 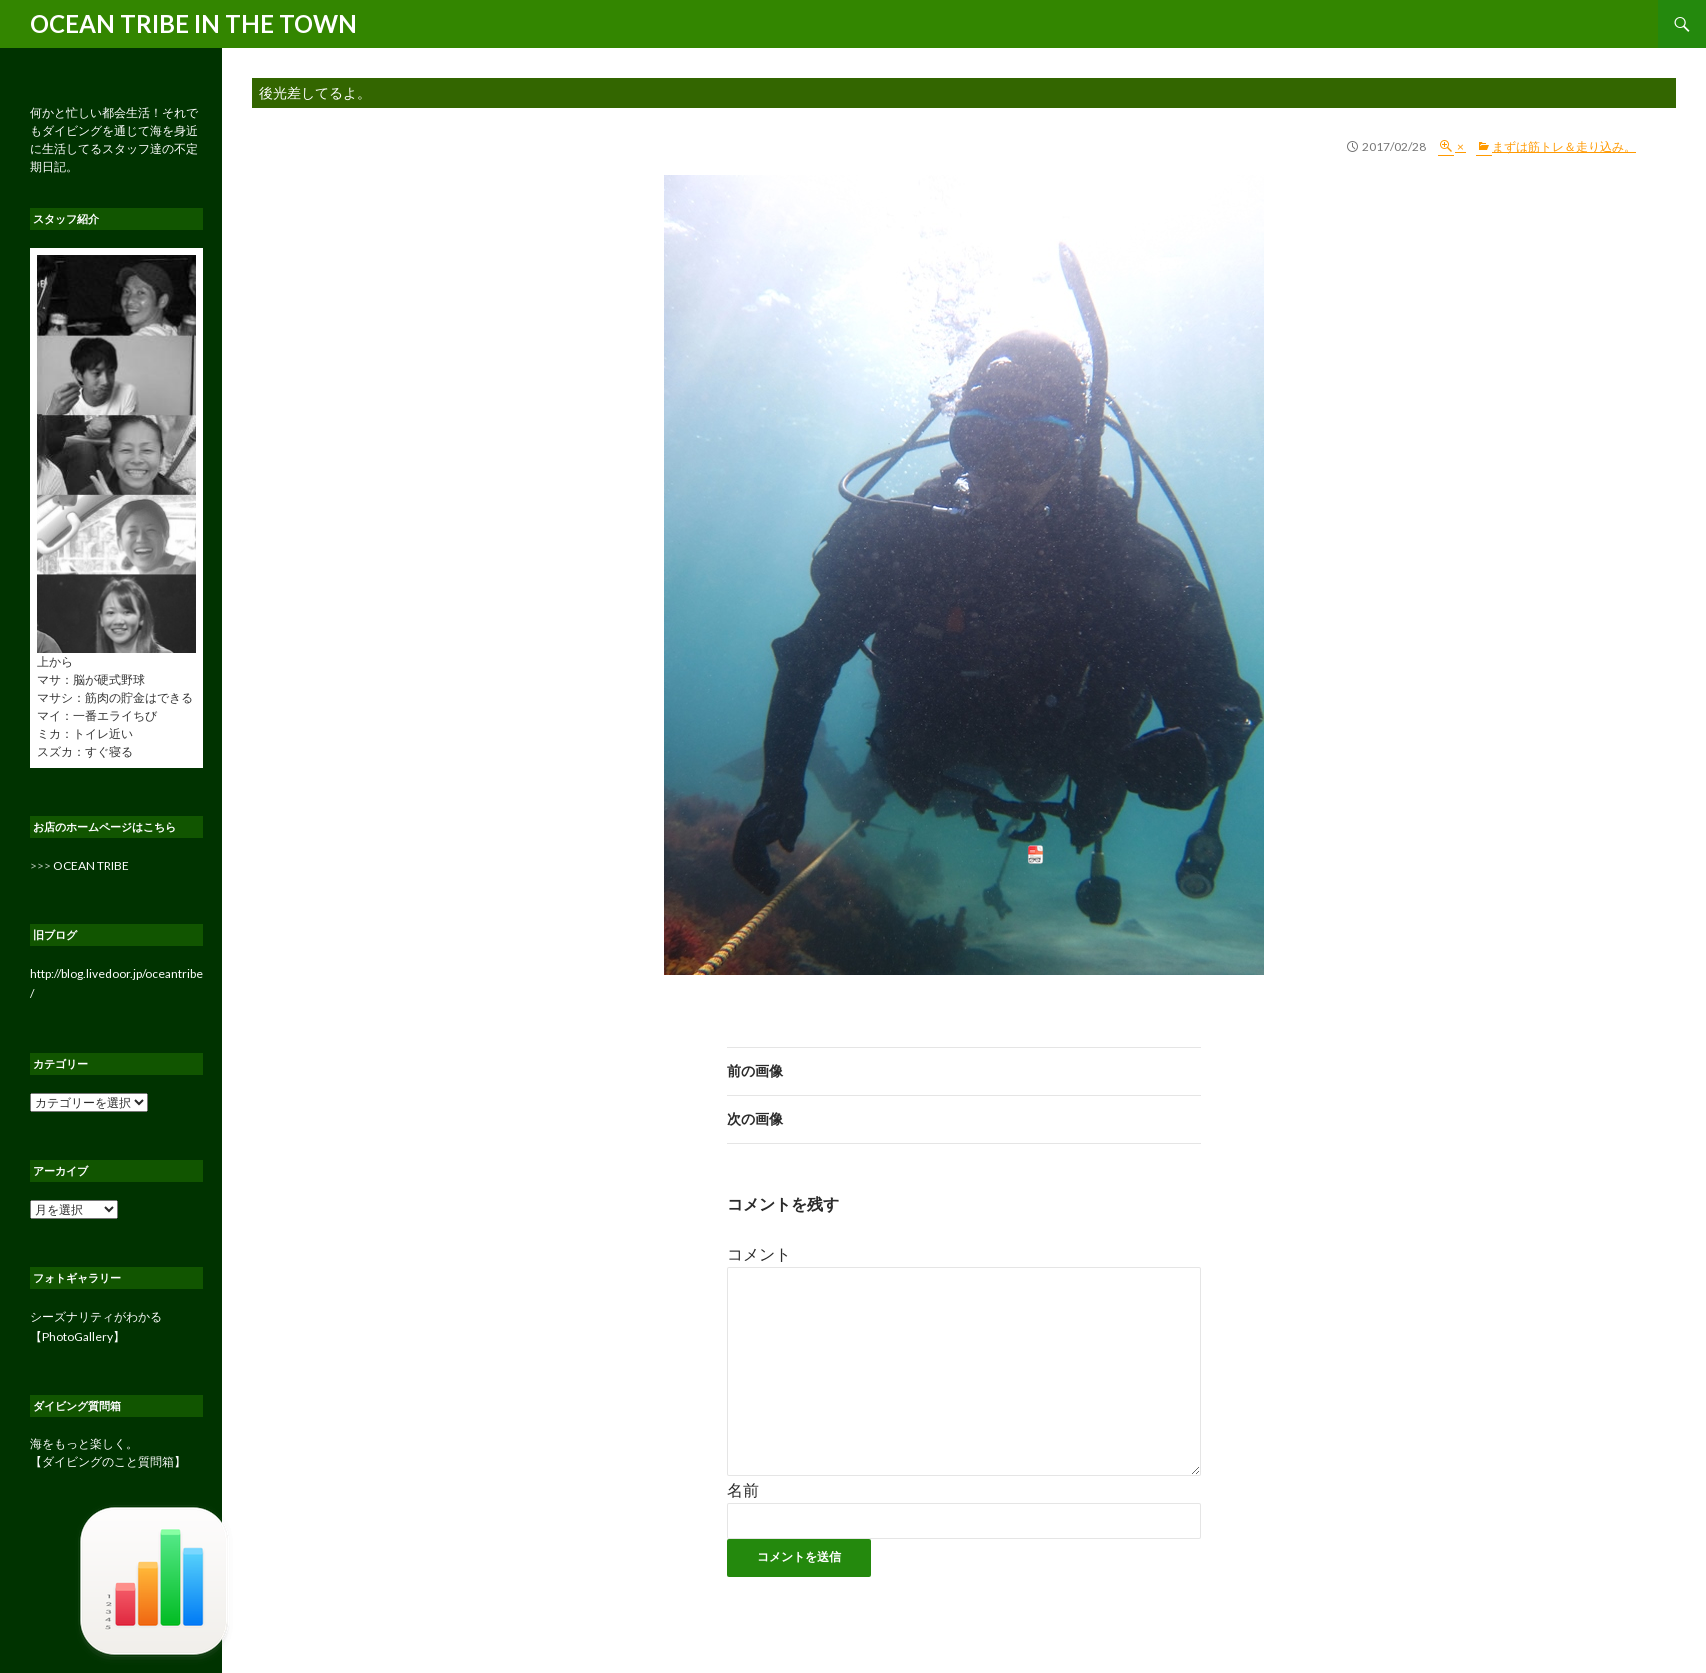 I want to click on open calligra sheets spreadsheet application, so click(x=154, y=1581).